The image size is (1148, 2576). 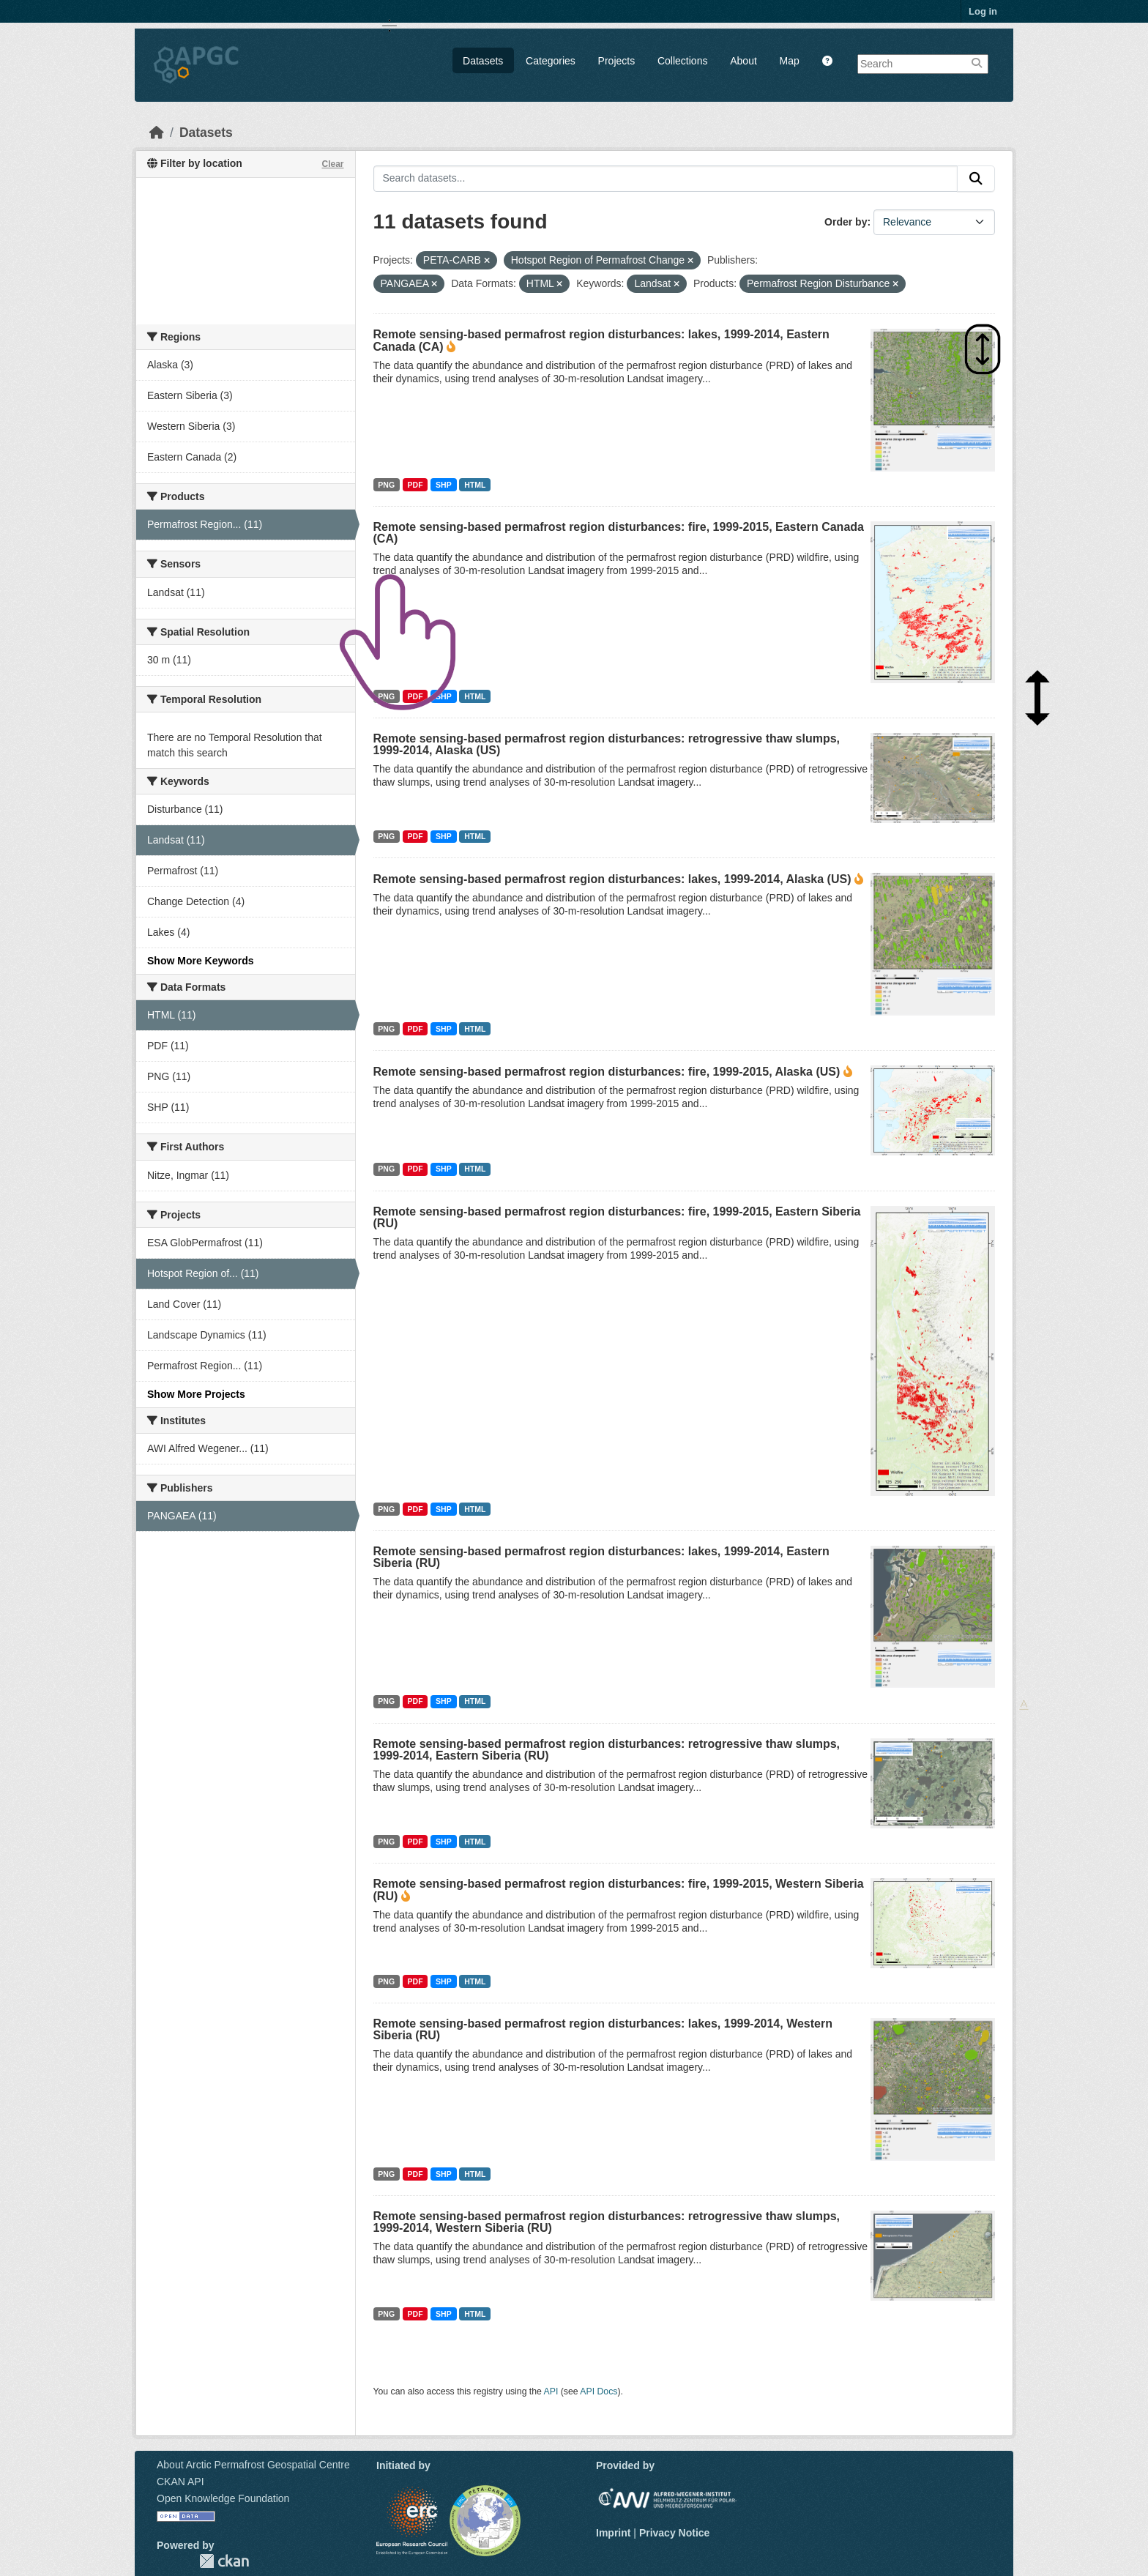 I want to click on adjust height or vertical size, so click(x=1037, y=698).